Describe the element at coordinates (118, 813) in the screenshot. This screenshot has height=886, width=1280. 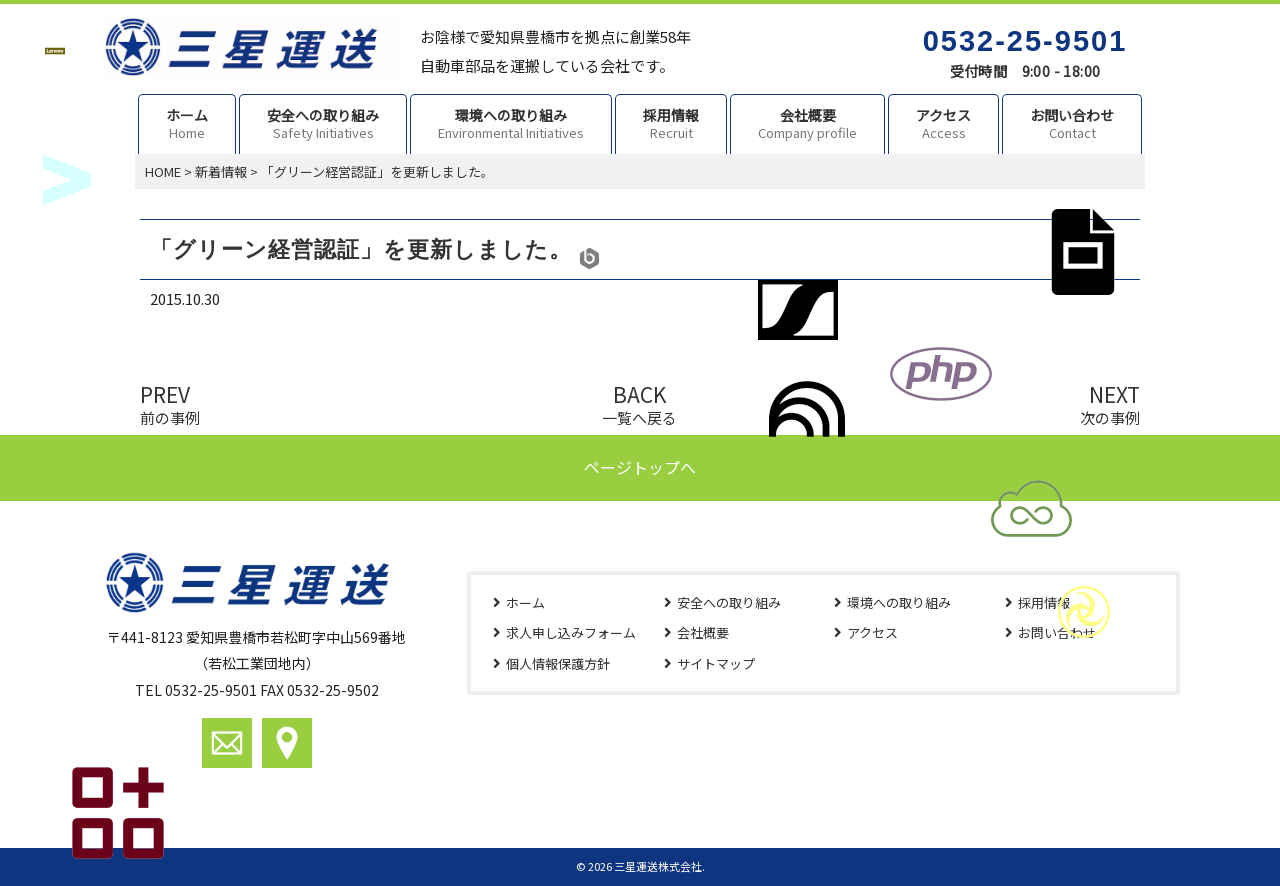
I see `add a new function or module` at that location.